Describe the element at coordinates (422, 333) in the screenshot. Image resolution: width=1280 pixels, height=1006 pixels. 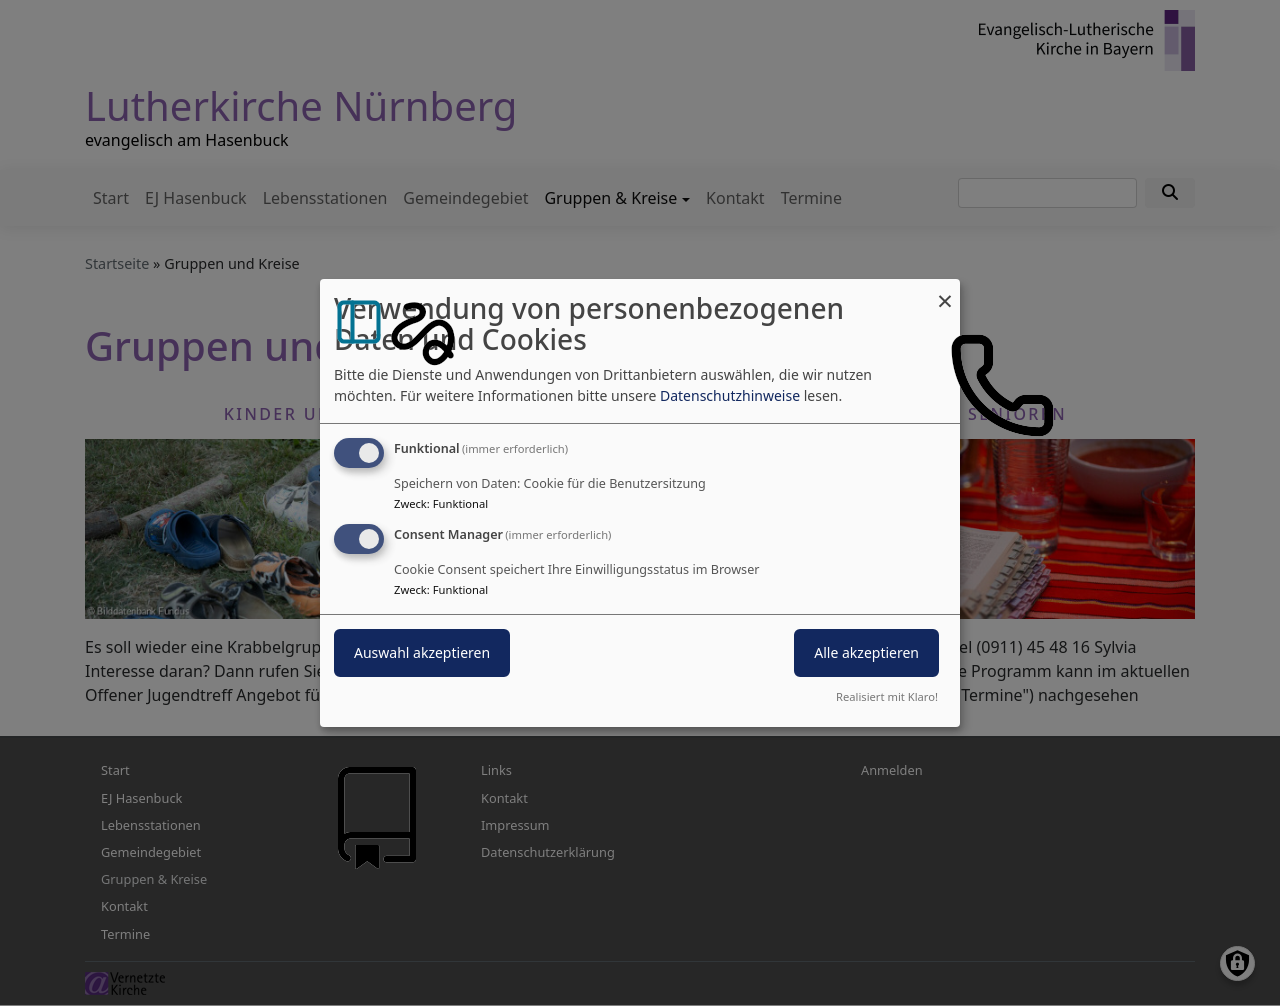
I see `decorative squiggle or flourish element` at that location.